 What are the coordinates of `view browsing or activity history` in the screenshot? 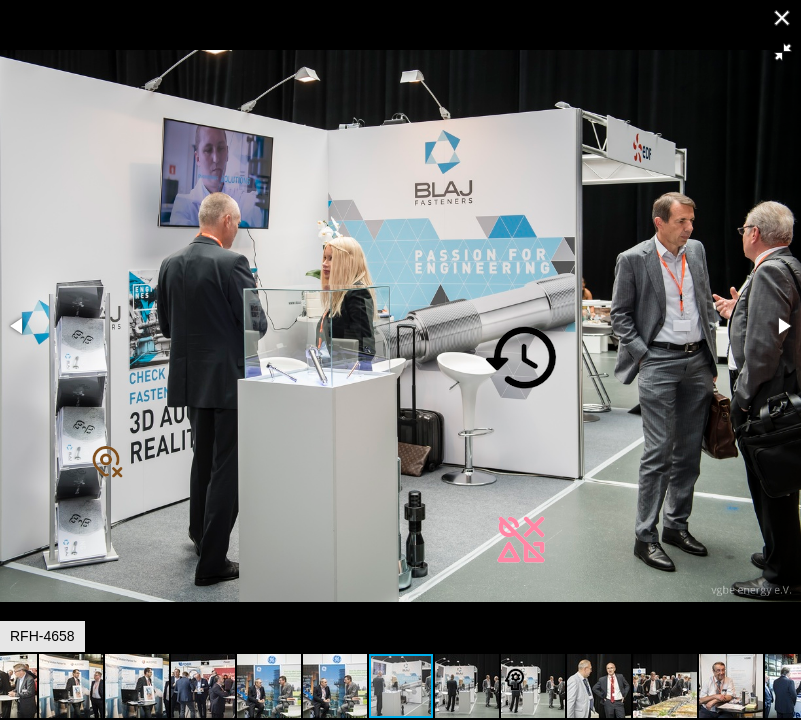 It's located at (521, 357).